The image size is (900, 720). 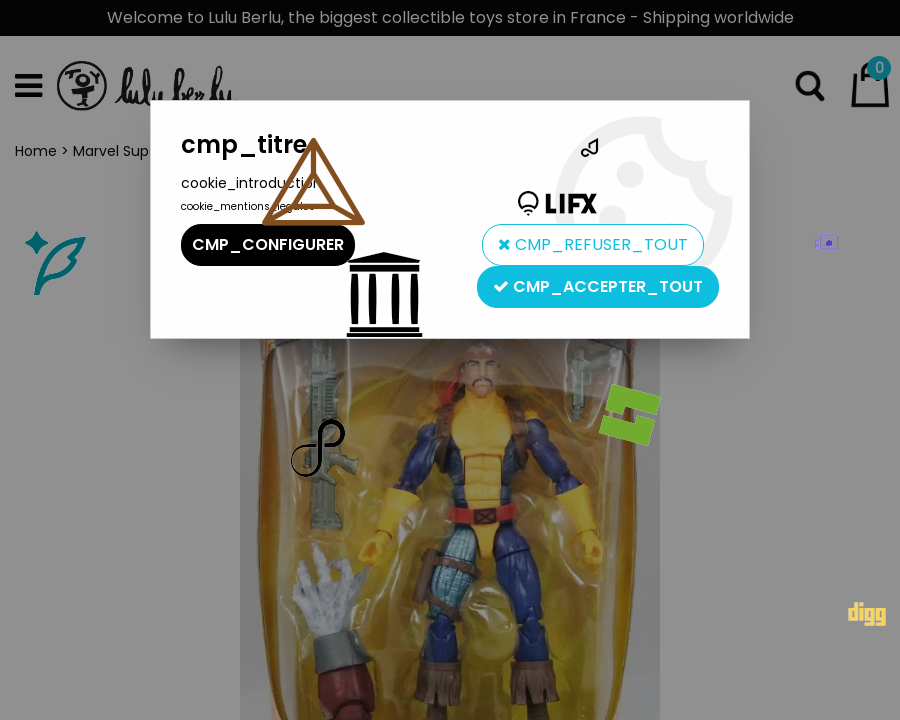 What do you see at coordinates (60, 266) in the screenshot?
I see `compose with AI writing assistance` at bounding box center [60, 266].